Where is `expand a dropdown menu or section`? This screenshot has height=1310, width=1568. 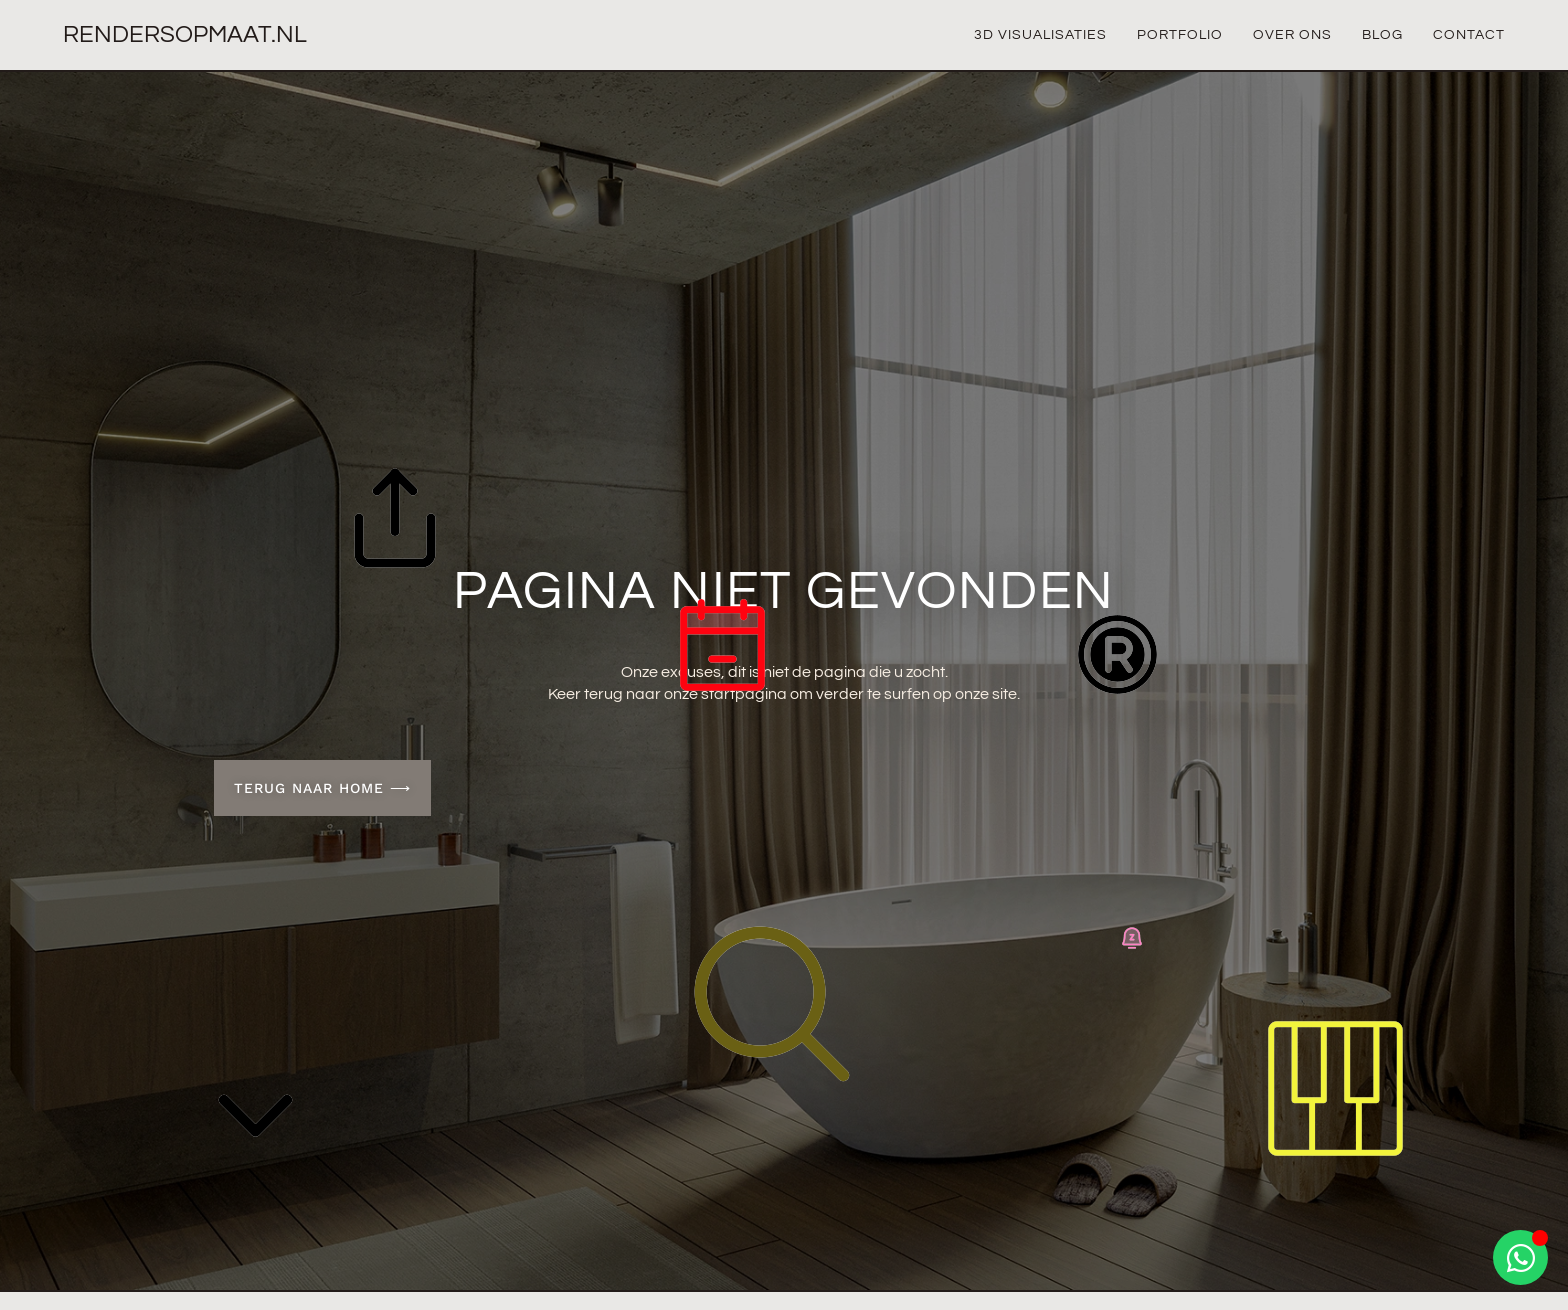 expand a dropdown menu or section is located at coordinates (255, 1110).